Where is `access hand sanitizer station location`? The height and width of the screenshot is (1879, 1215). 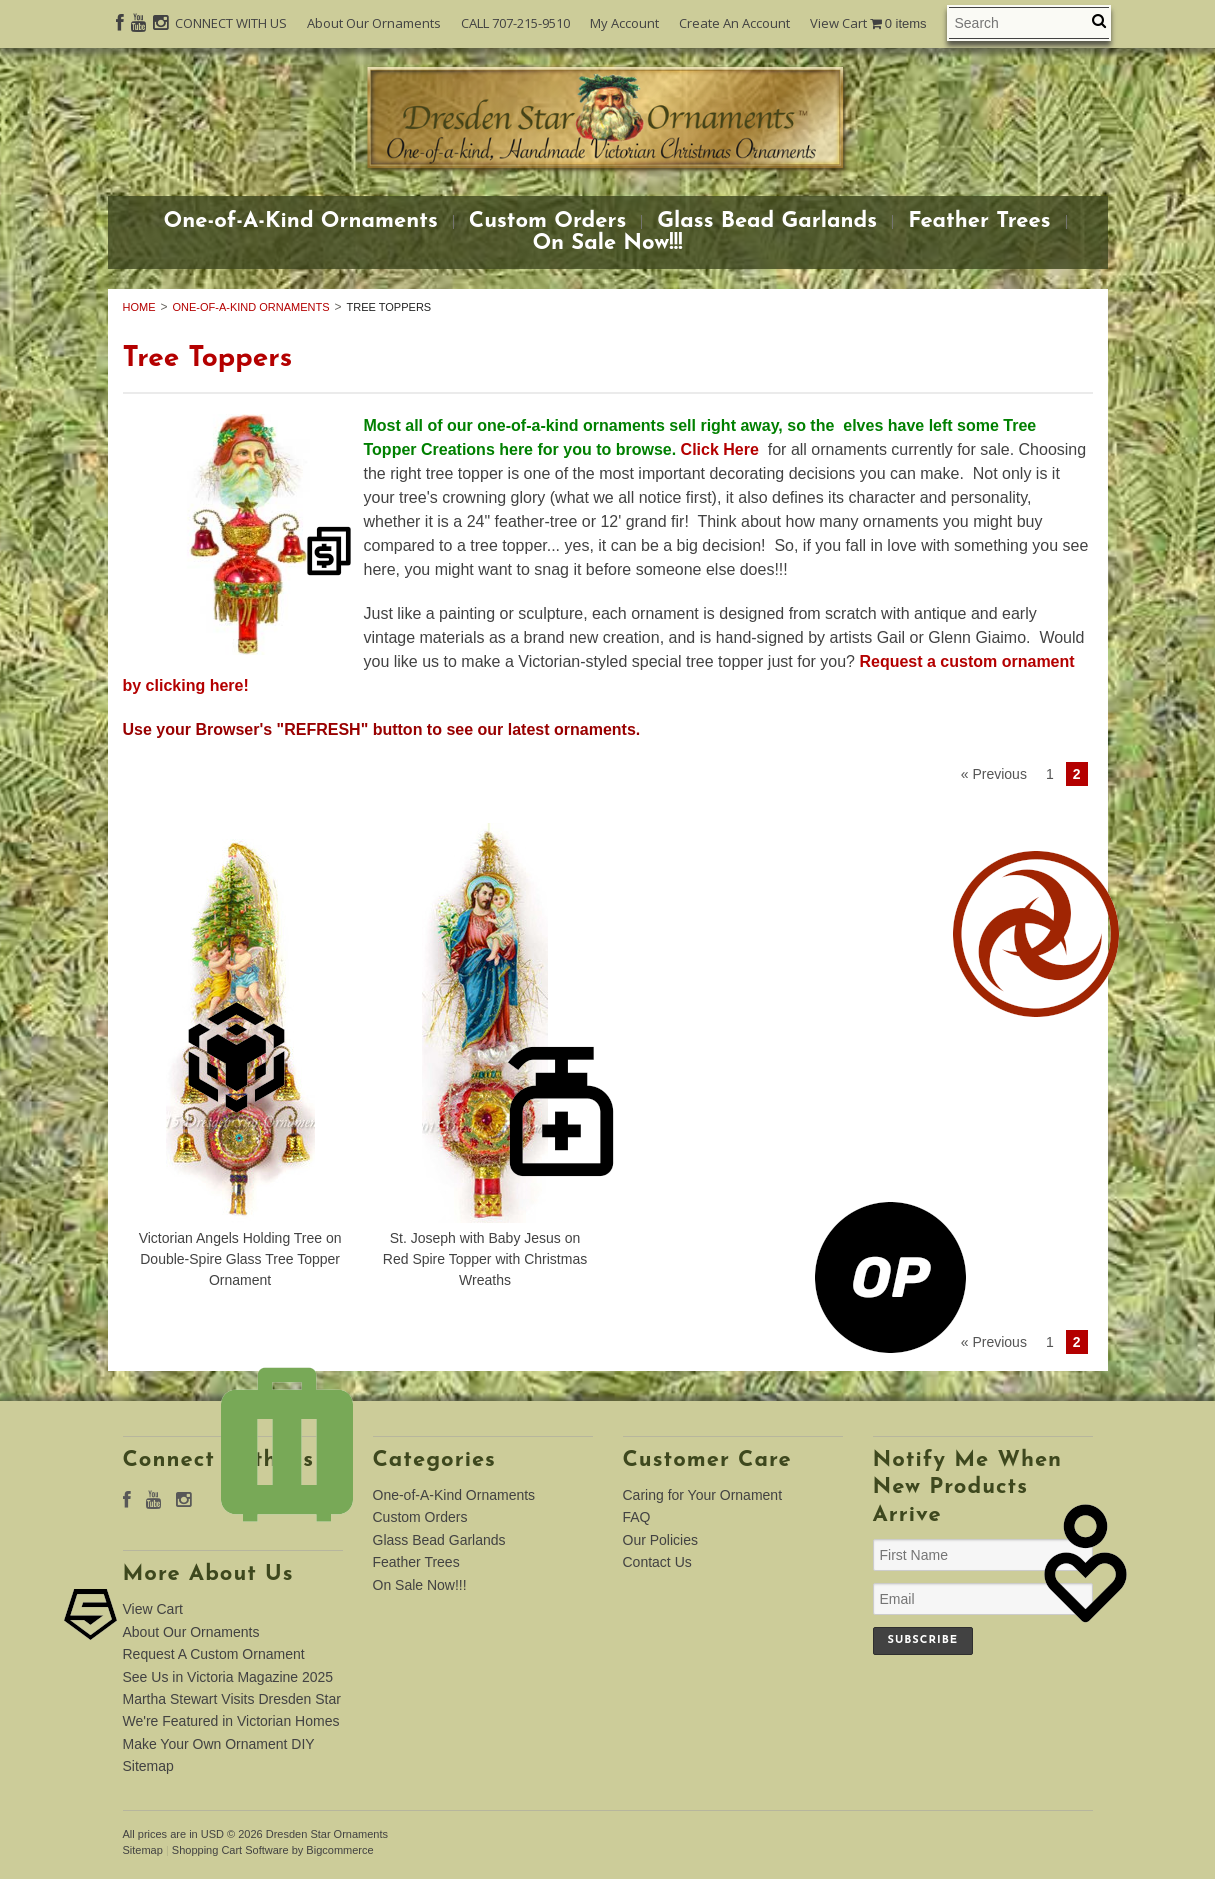
access hand sanitizer station location is located at coordinates (561, 1111).